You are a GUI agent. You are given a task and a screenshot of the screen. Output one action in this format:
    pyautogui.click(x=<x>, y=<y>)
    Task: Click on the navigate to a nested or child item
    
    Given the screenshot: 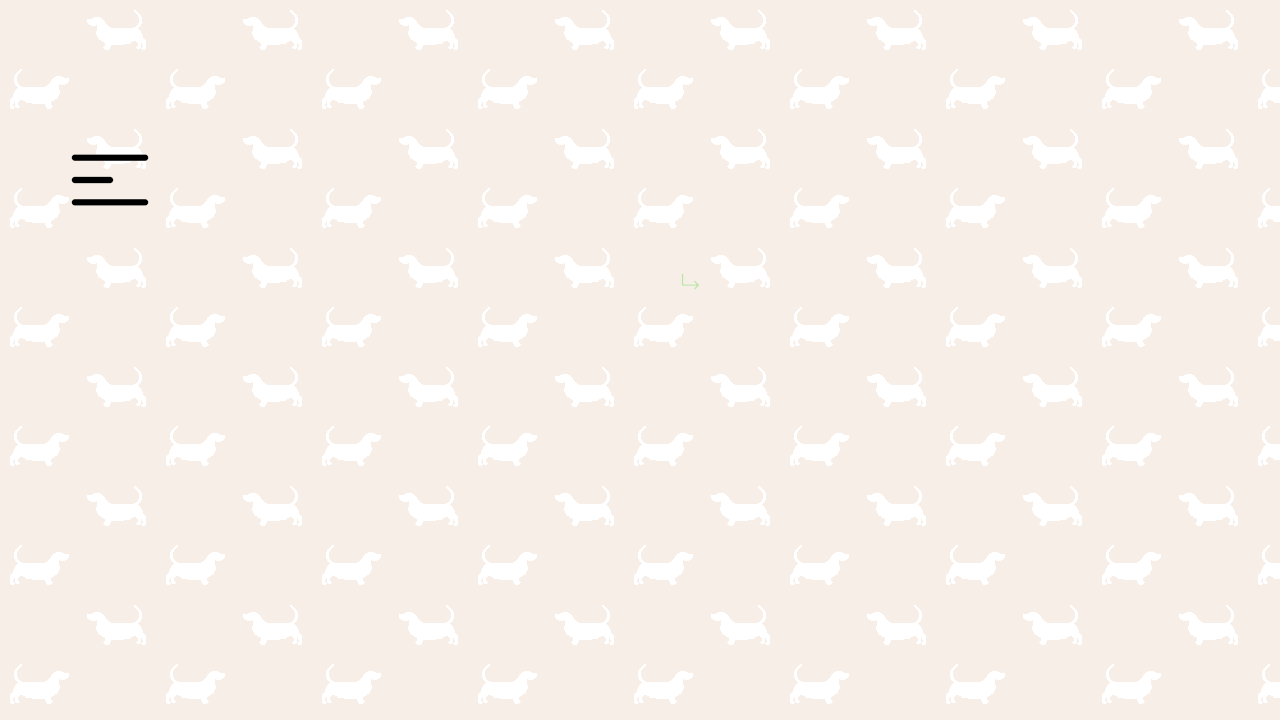 What is the action you would take?
    pyautogui.click(x=690, y=281)
    